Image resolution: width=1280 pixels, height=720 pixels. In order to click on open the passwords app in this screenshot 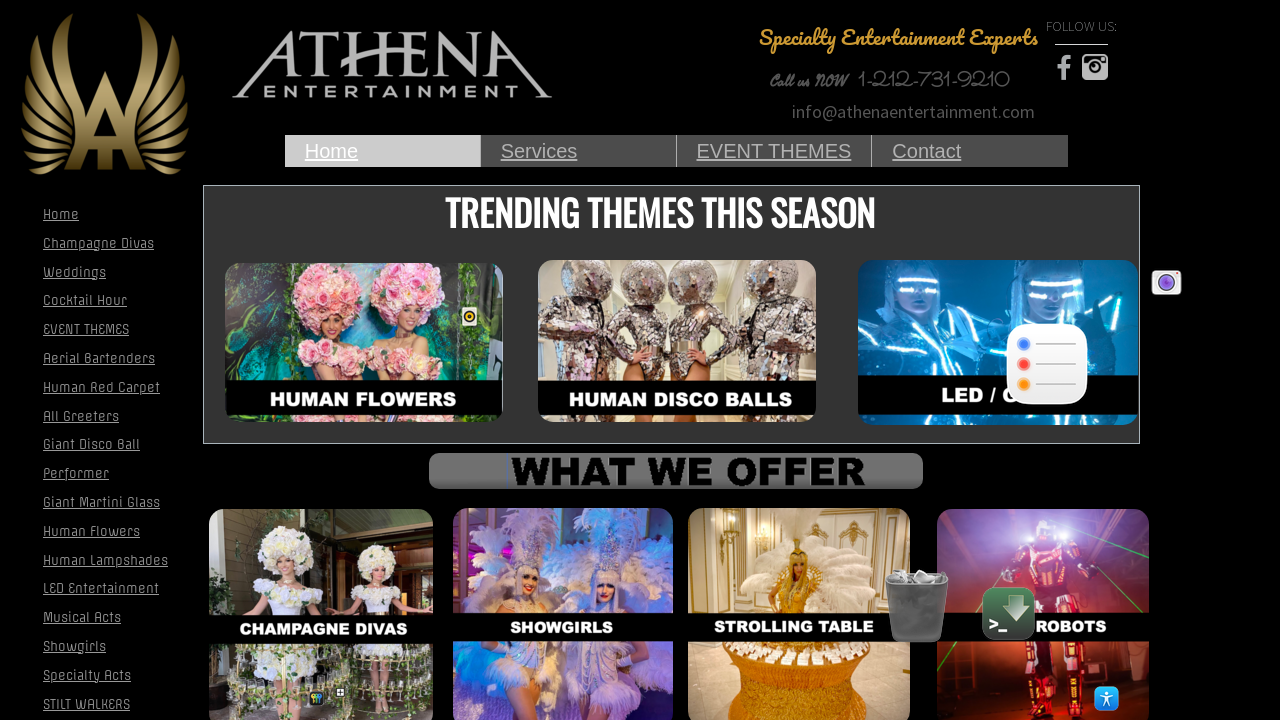, I will do `click(316, 698)`.